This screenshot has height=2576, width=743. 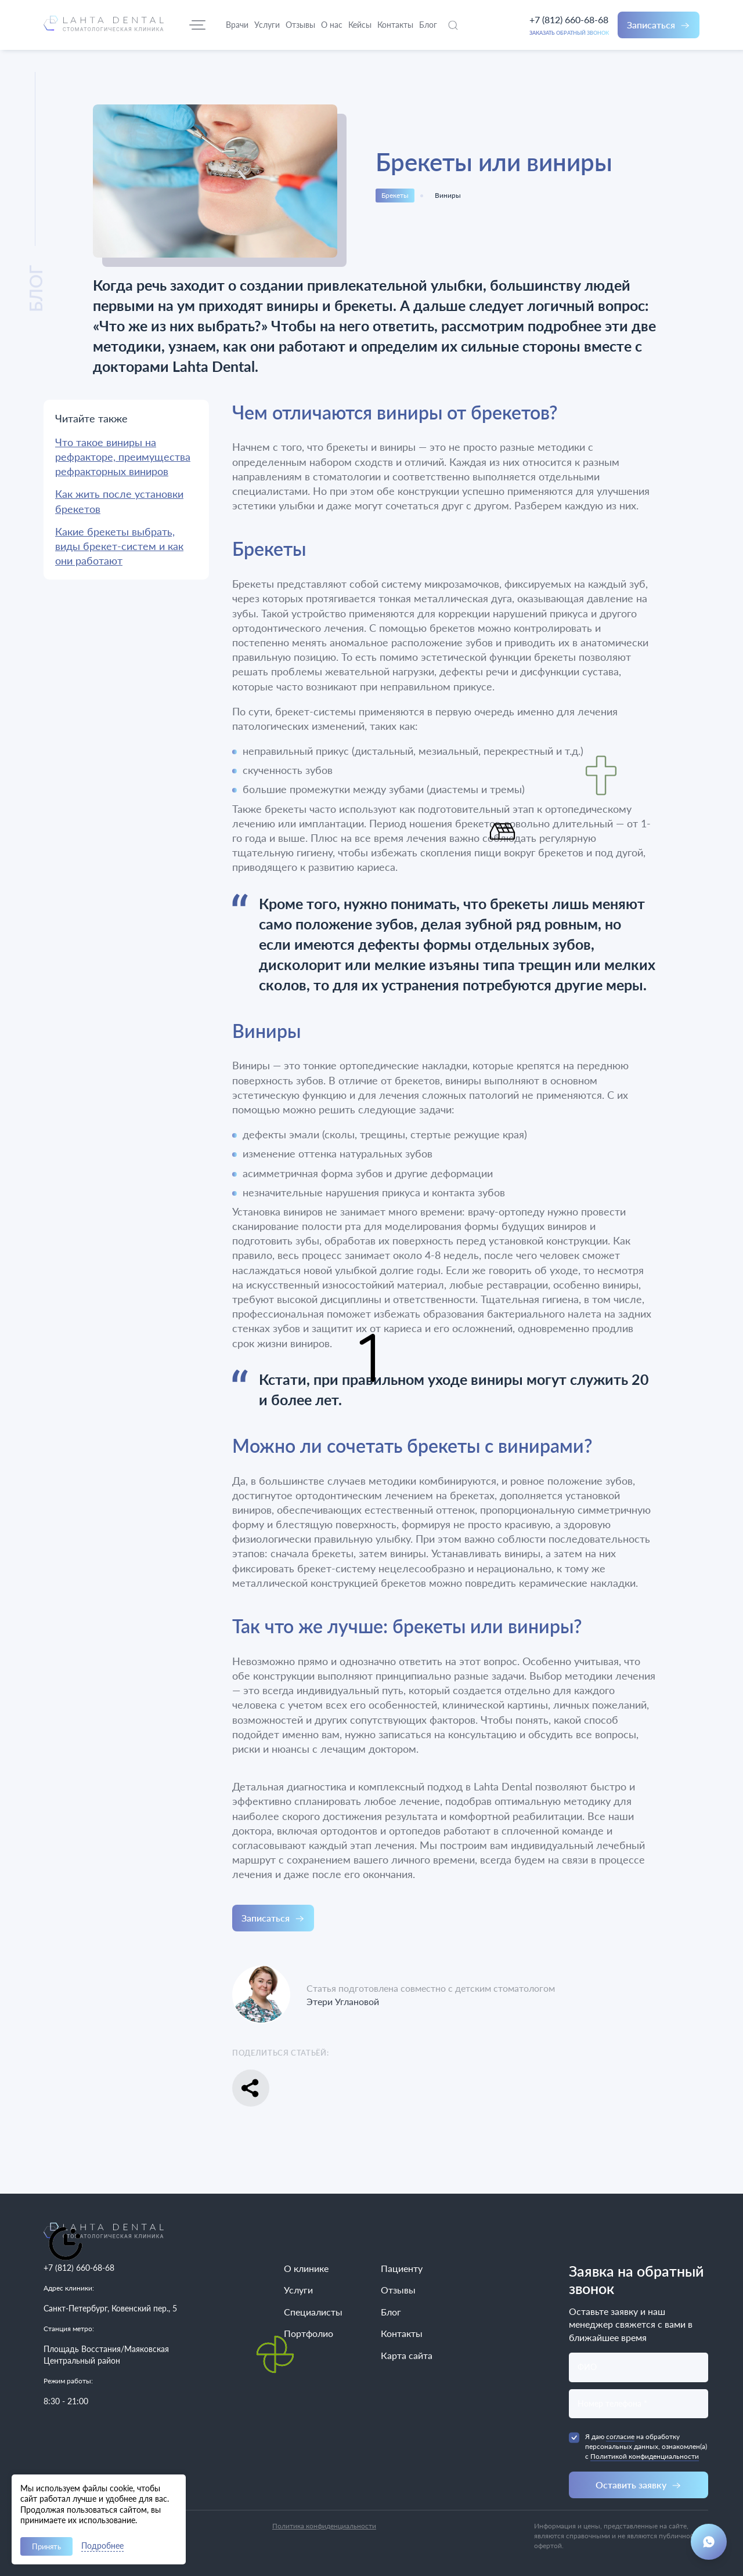 I want to click on view remaining time or countdown timer, so click(x=66, y=2244).